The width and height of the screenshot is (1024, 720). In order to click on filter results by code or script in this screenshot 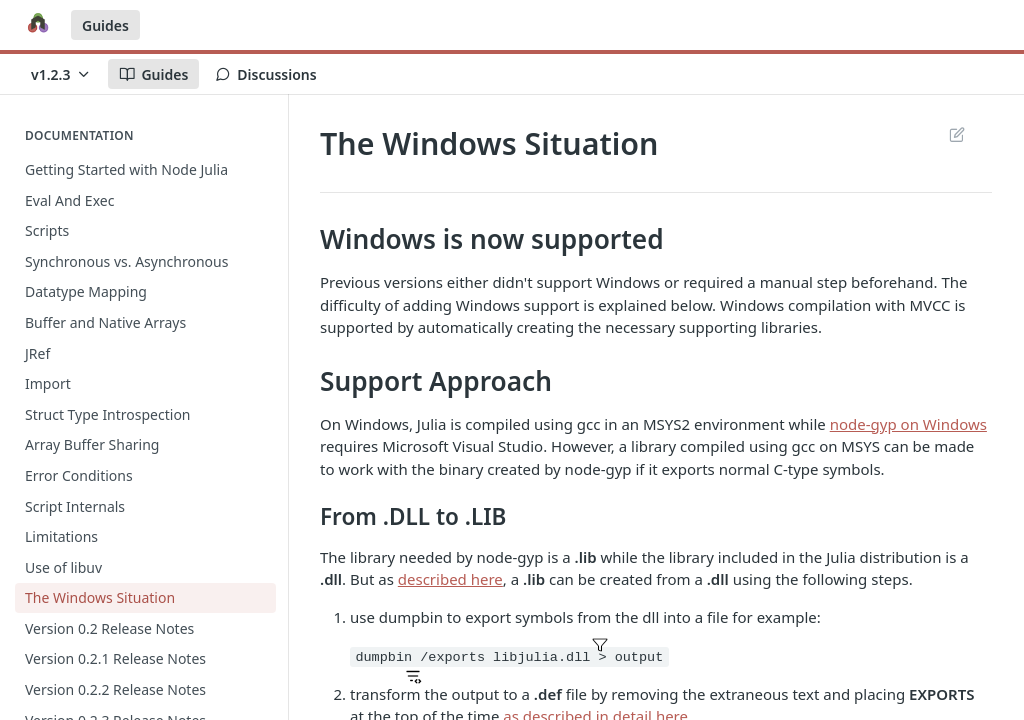, I will do `click(413, 676)`.